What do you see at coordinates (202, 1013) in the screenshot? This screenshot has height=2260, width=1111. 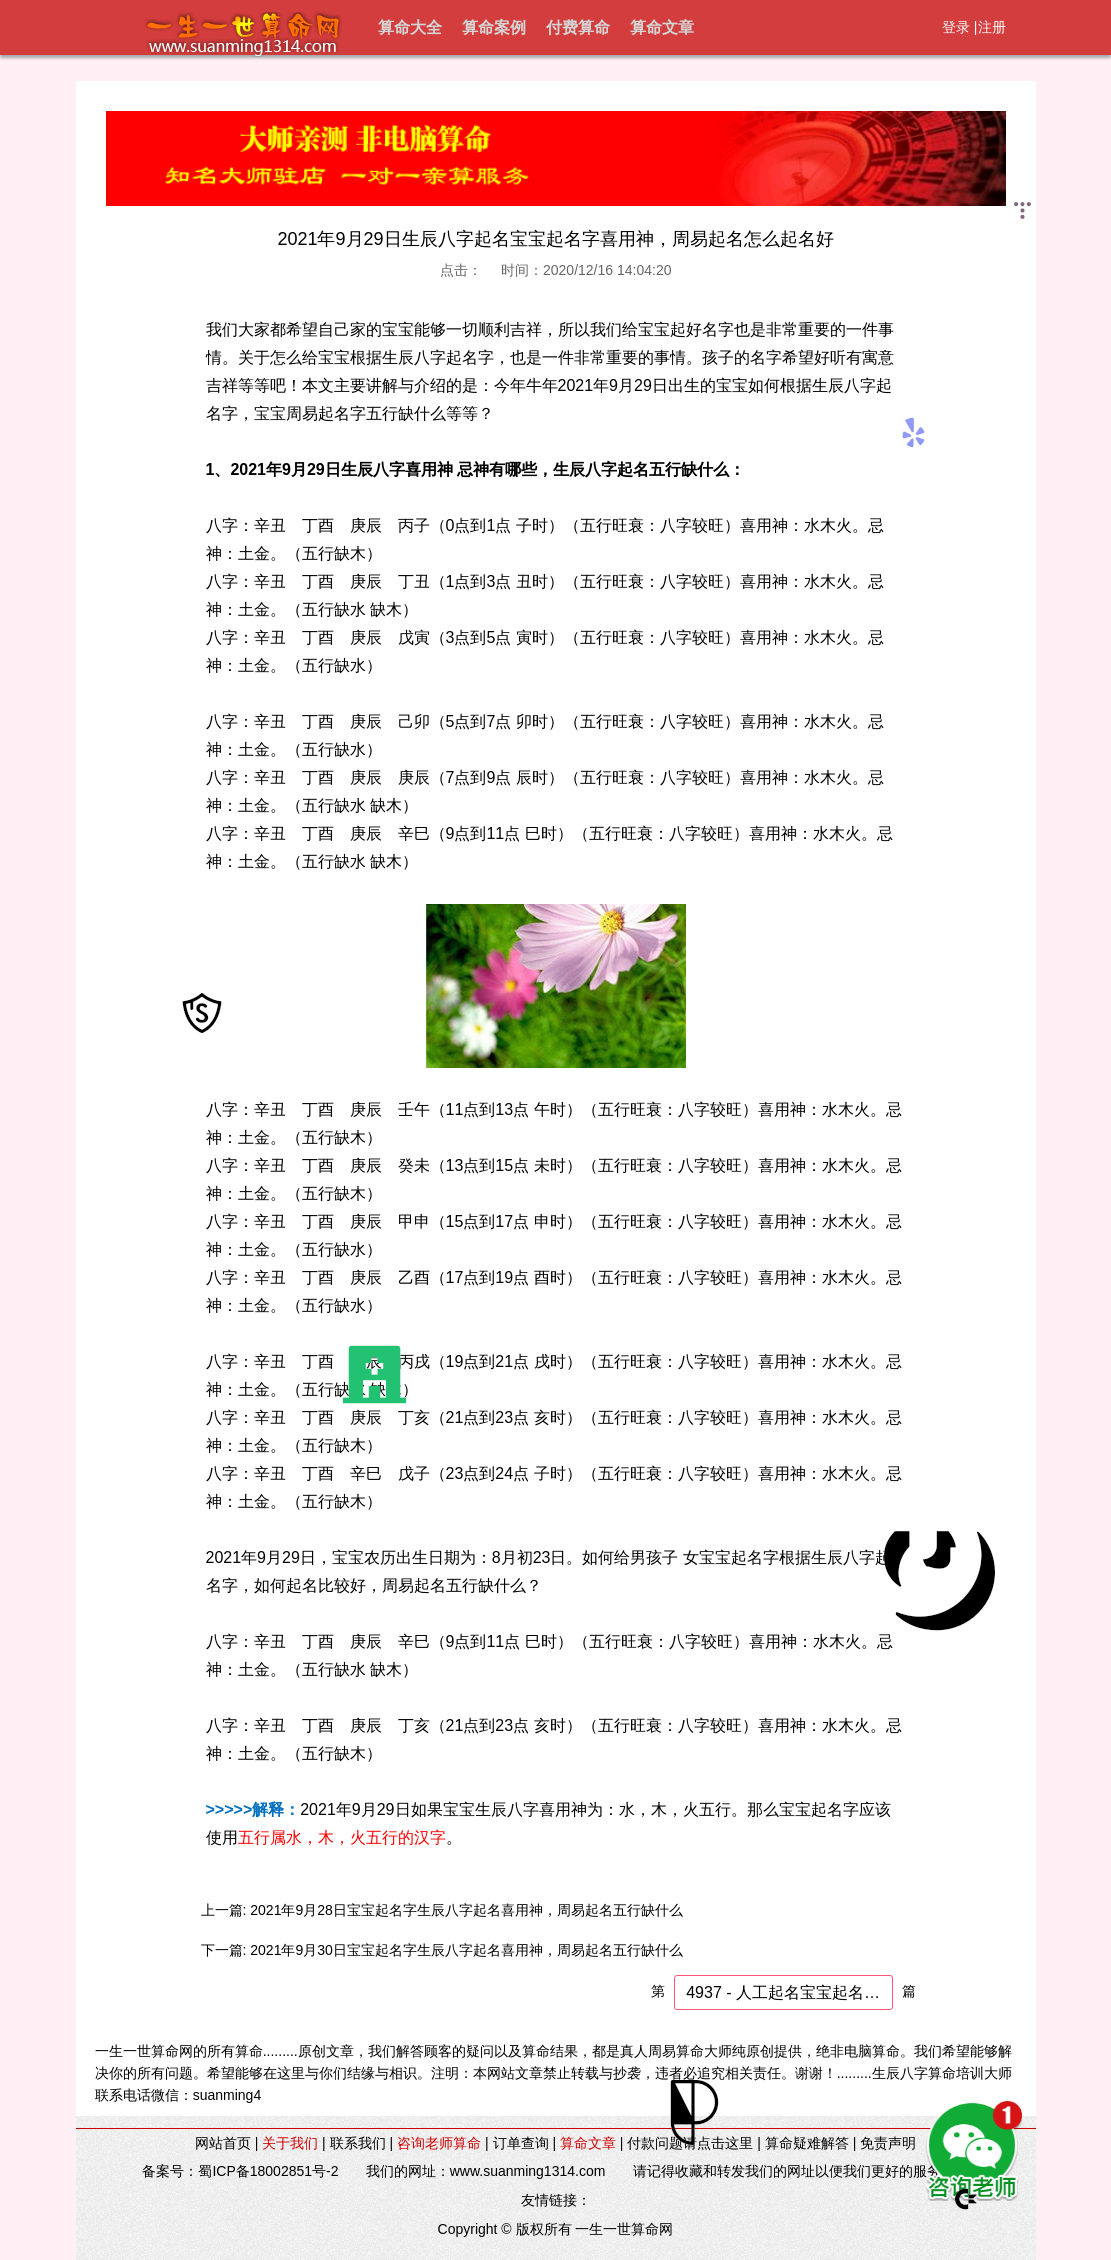 I see `songoda brand logo` at bounding box center [202, 1013].